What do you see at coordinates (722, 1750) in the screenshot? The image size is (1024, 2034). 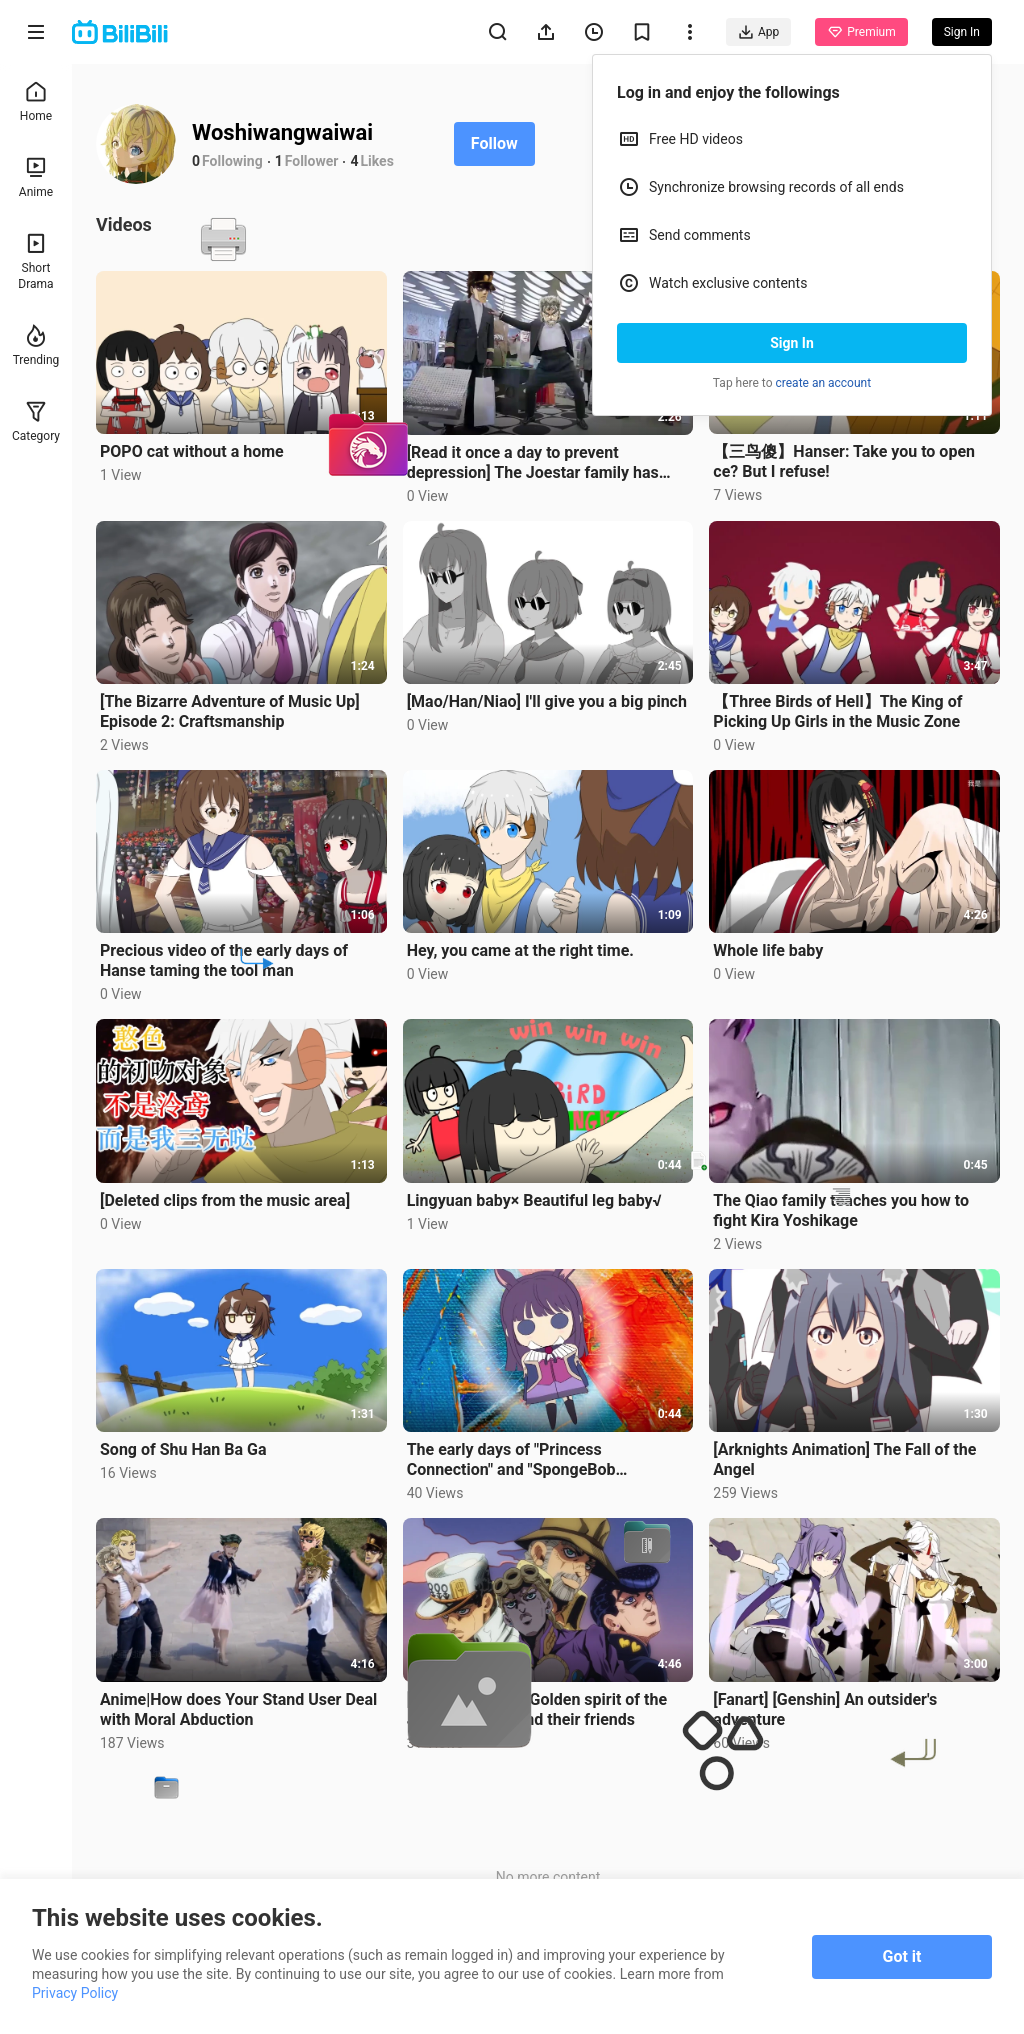 I see `access symbols and special characters` at bounding box center [722, 1750].